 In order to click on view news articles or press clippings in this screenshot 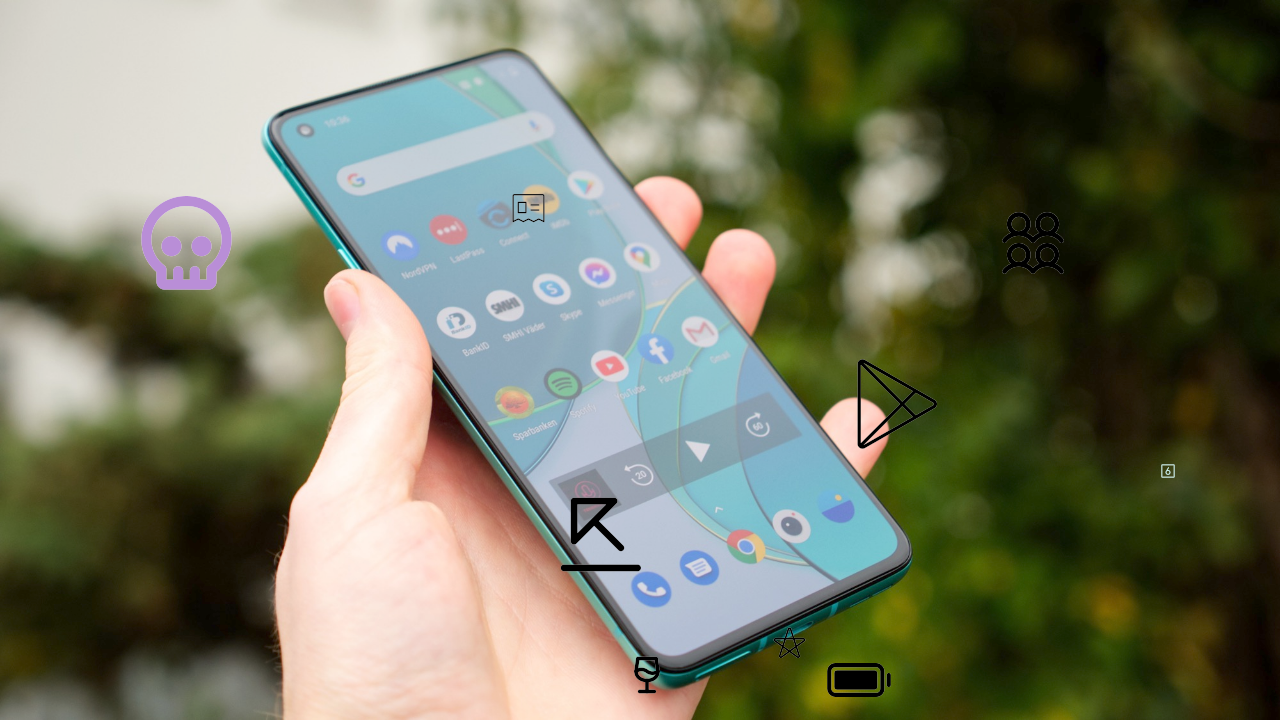, I will do `click(528, 207)`.